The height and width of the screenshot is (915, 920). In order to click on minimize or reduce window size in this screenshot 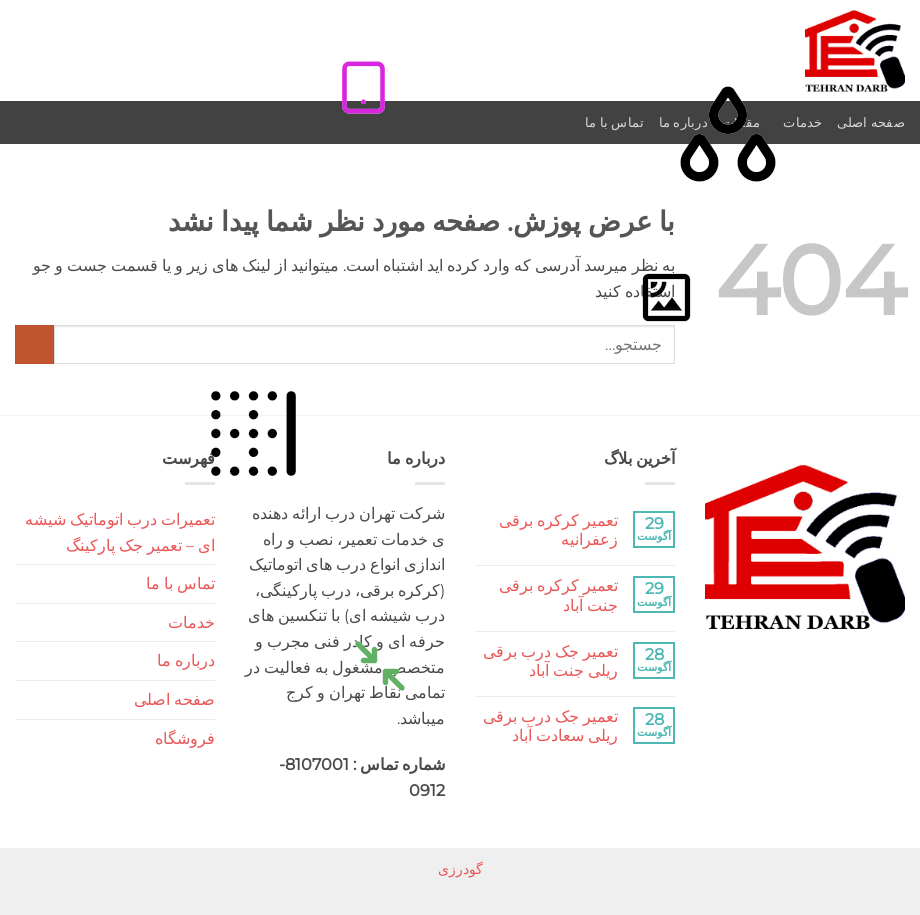, I will do `click(380, 666)`.